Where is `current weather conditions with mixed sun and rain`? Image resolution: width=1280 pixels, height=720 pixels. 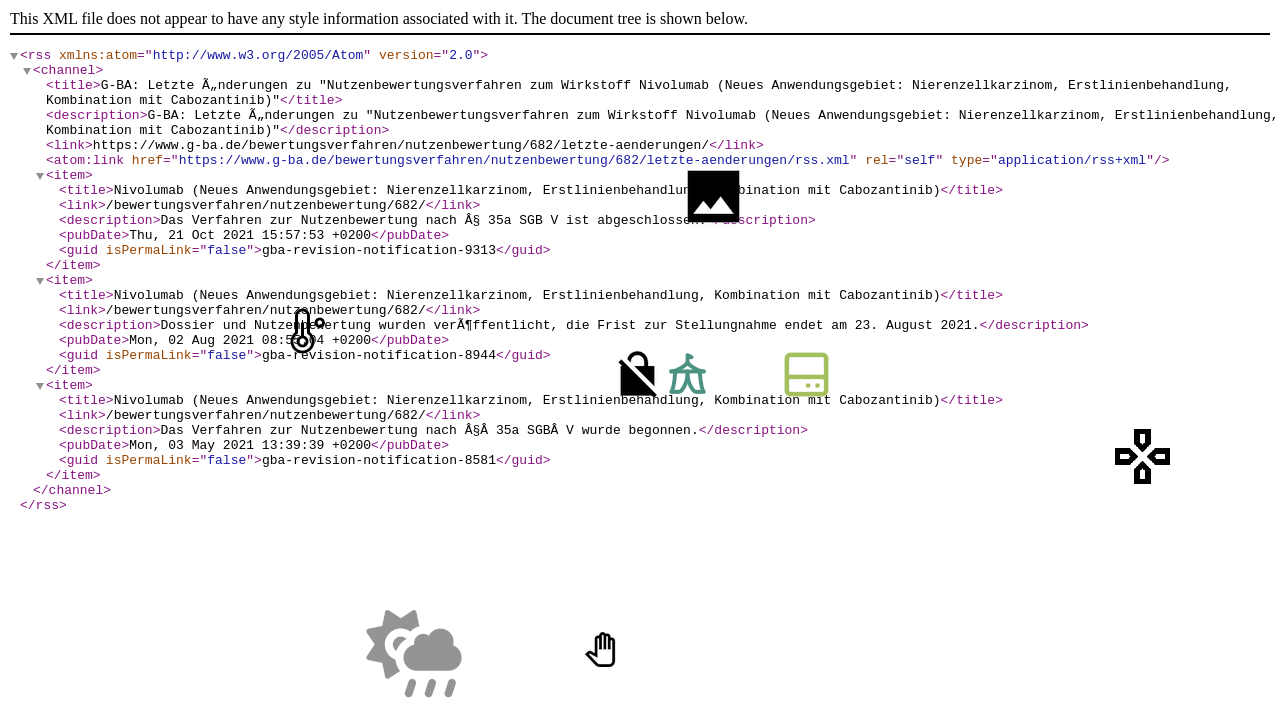
current weather conditions with mixed sun and rain is located at coordinates (414, 655).